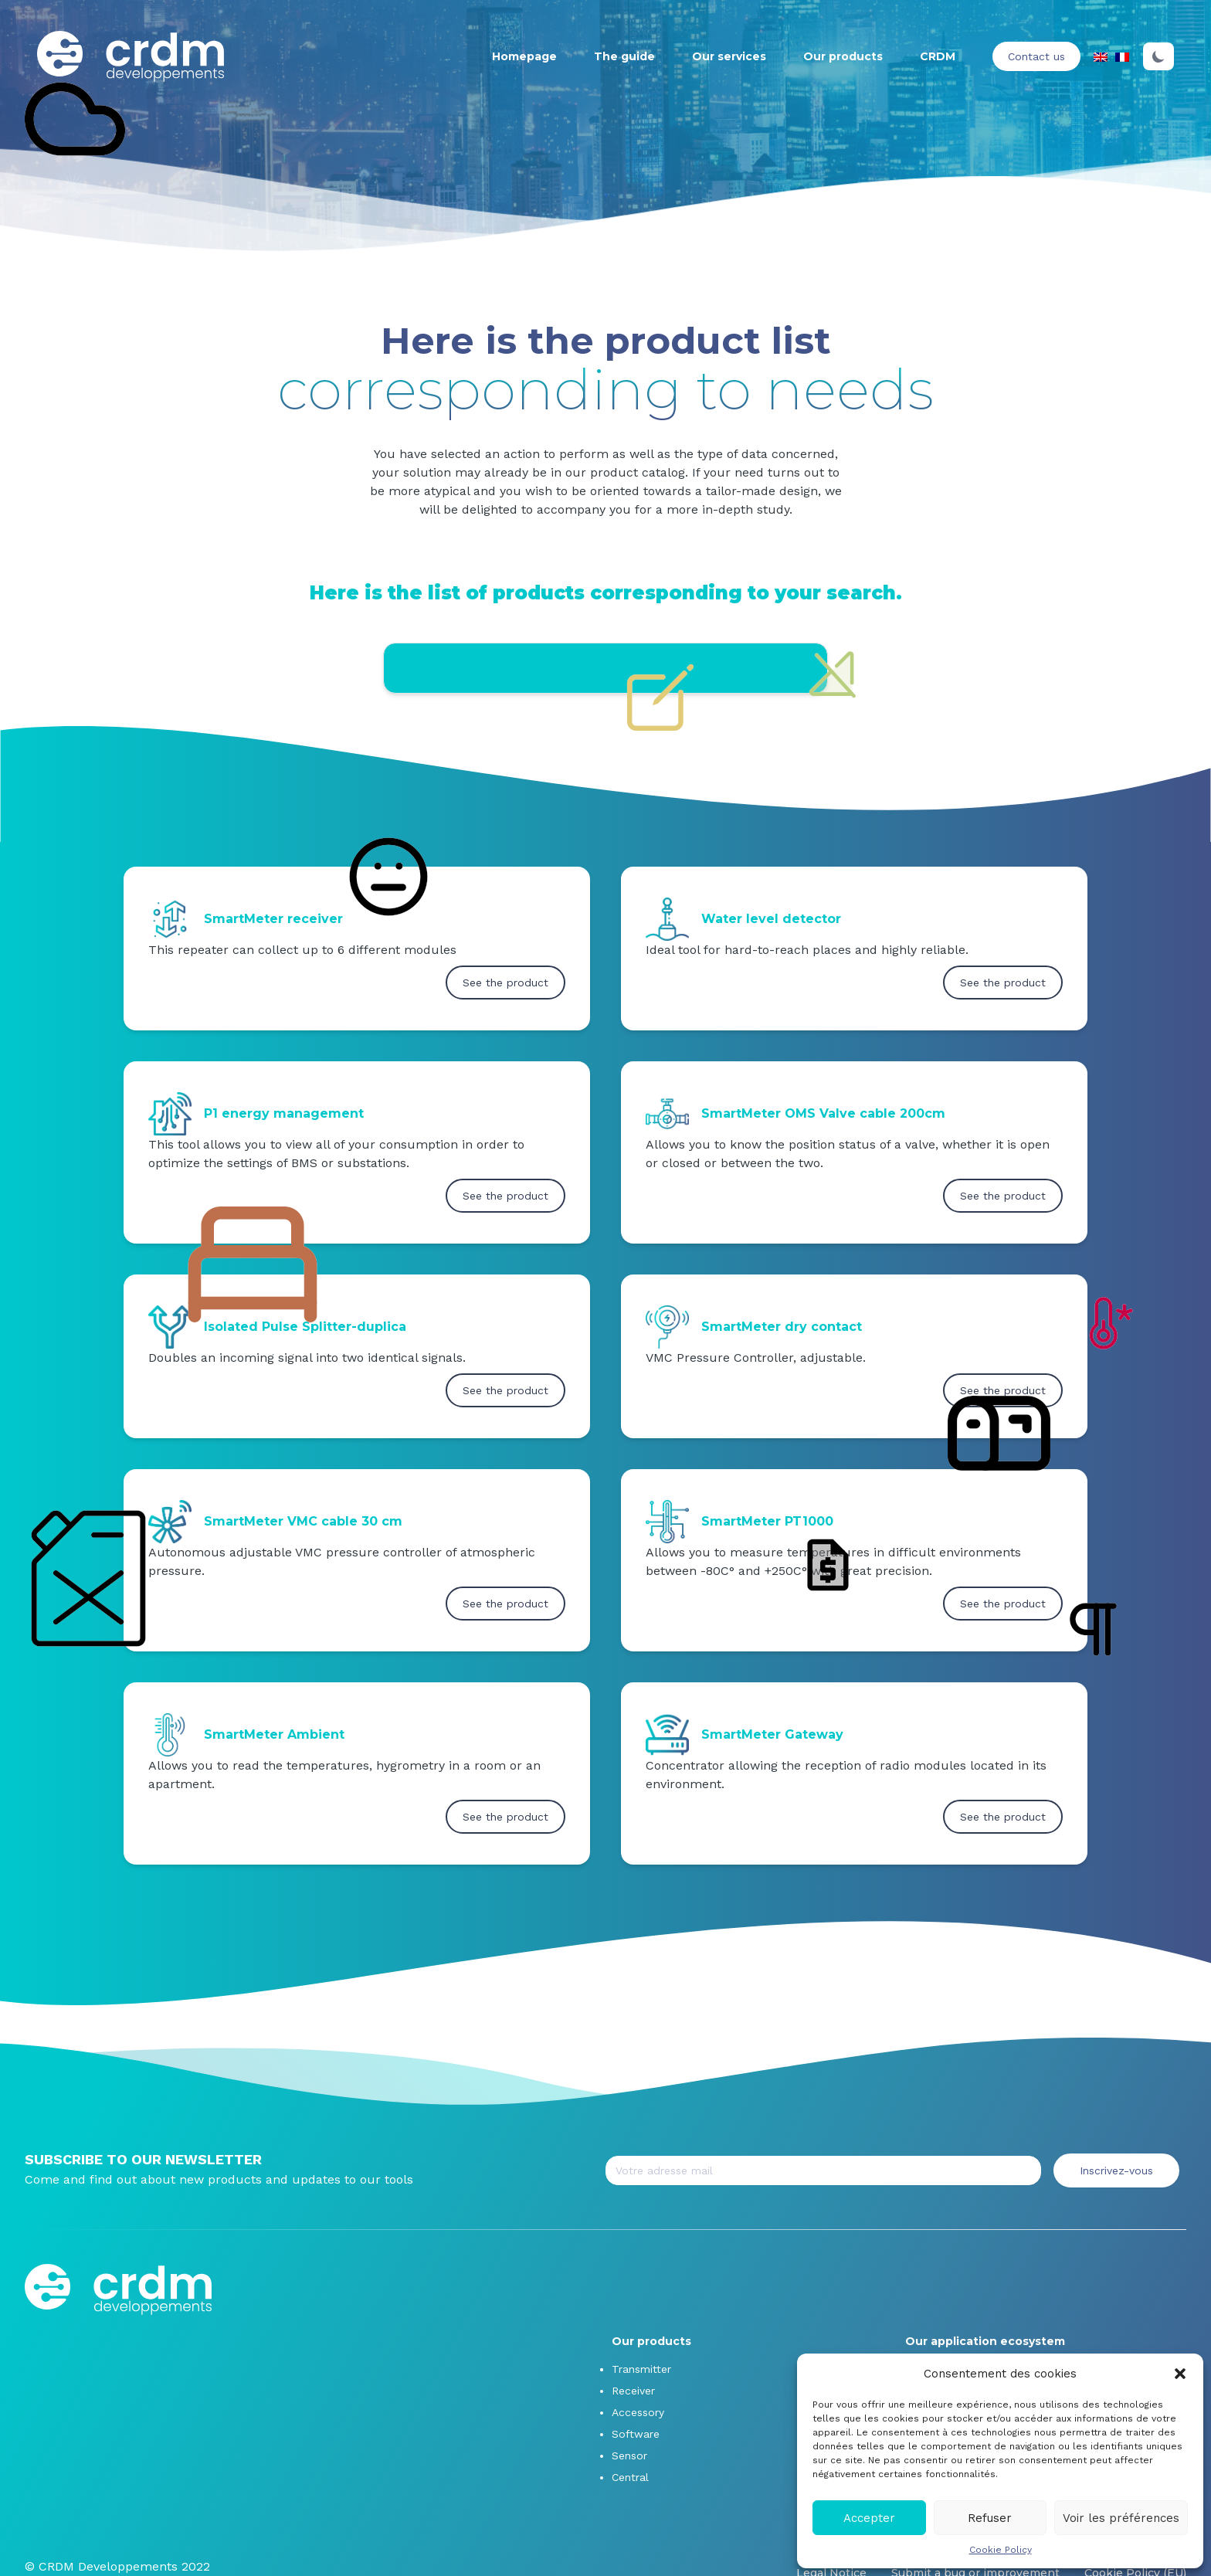 This screenshot has width=1211, height=2576. What do you see at coordinates (1105, 1323) in the screenshot?
I see `indicates low temperature or cold conditions` at bounding box center [1105, 1323].